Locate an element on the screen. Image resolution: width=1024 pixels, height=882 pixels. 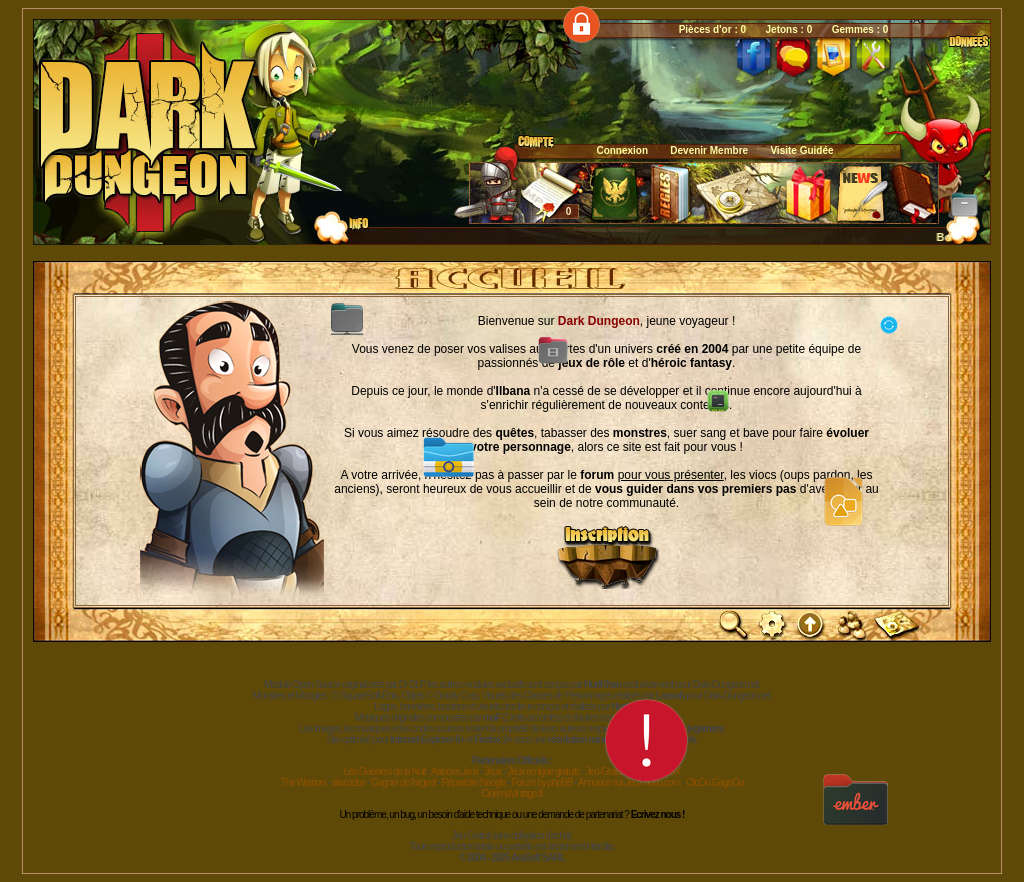
file is currently syncing with shared folder is located at coordinates (889, 325).